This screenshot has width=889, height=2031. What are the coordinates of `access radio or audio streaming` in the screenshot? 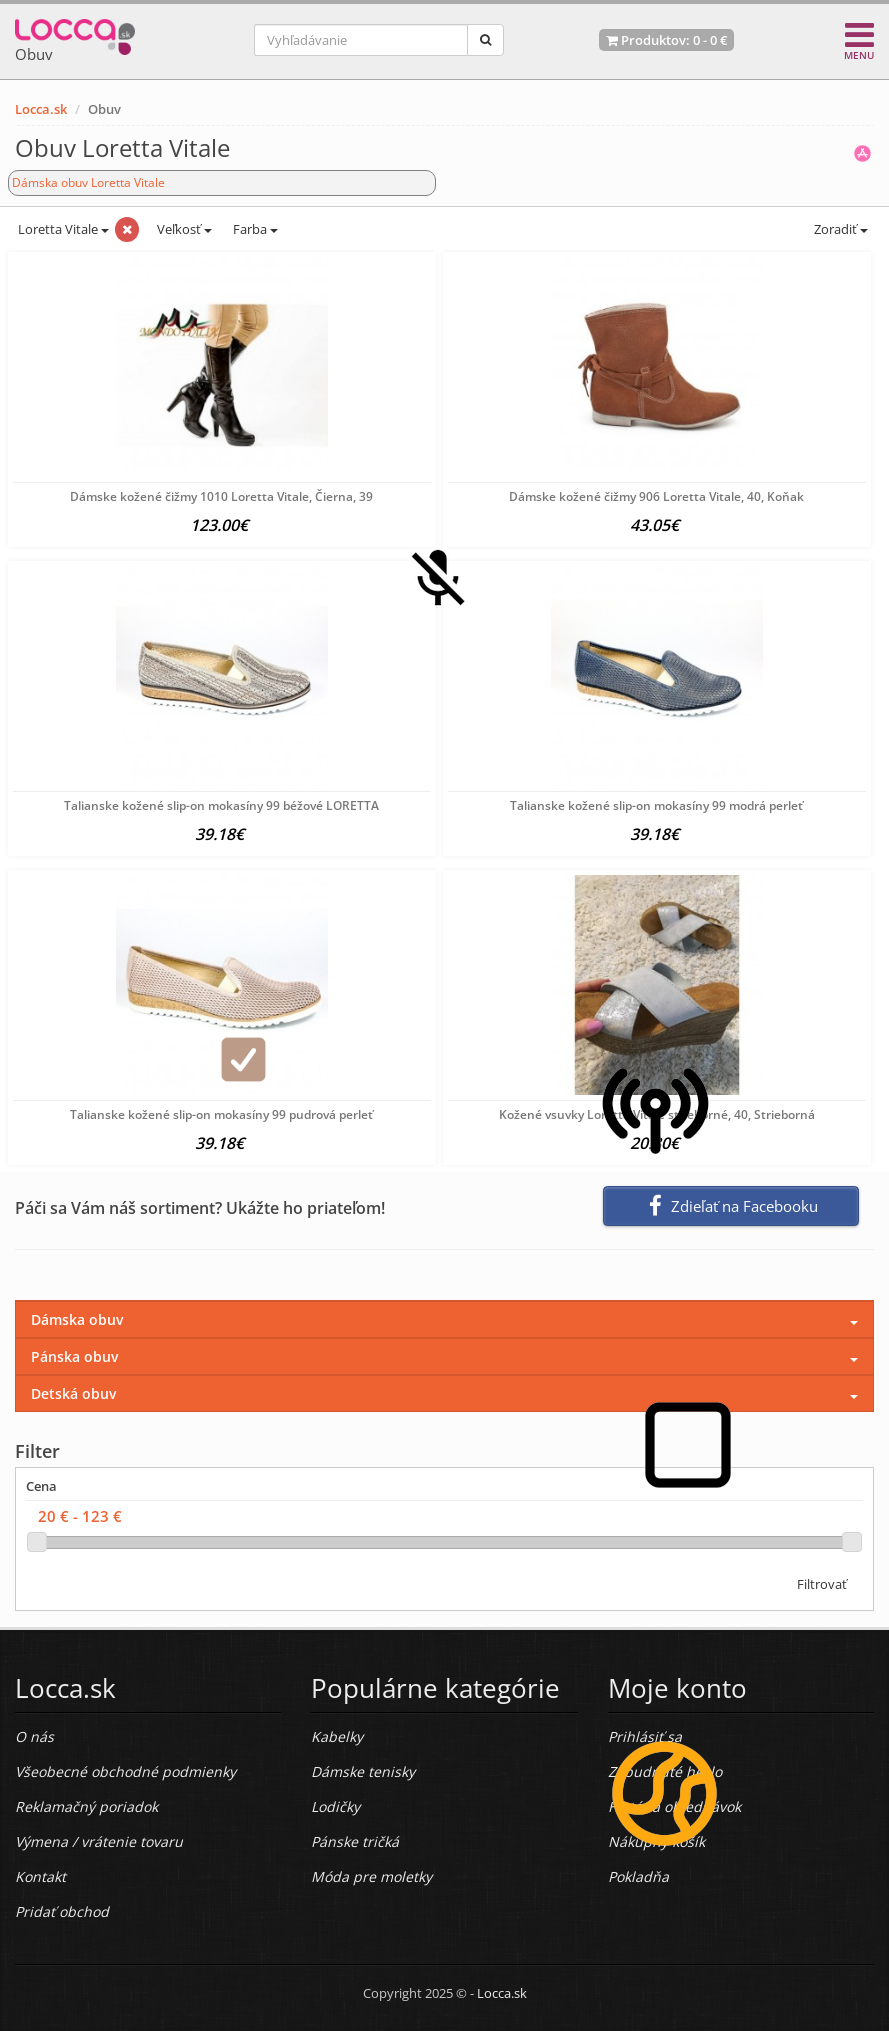 It's located at (655, 1108).